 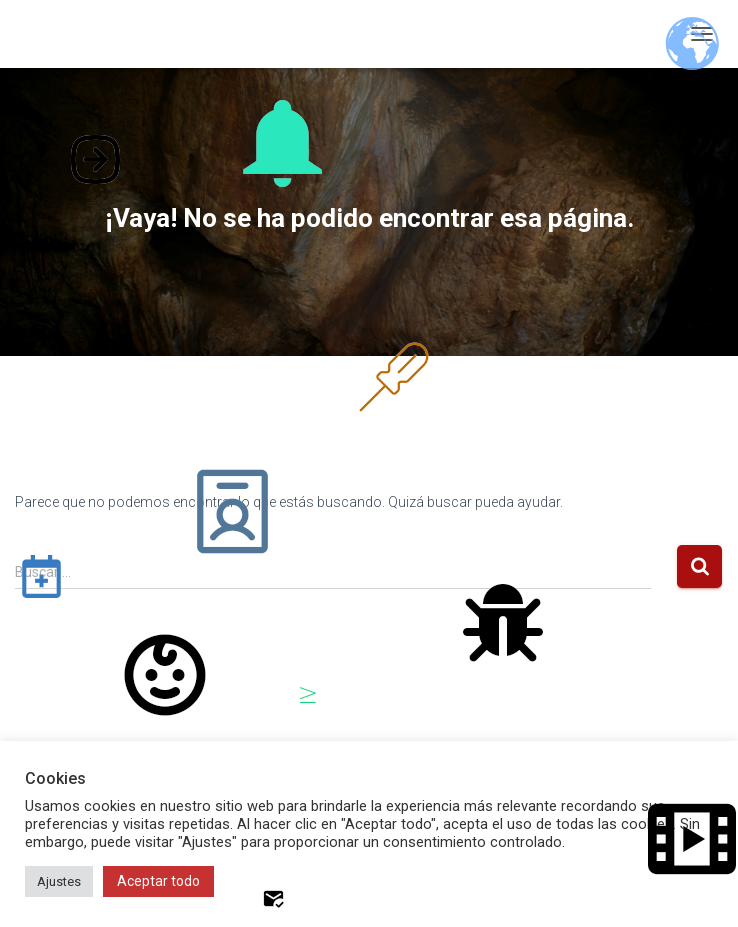 What do you see at coordinates (394, 377) in the screenshot?
I see `access settings or configuration options` at bounding box center [394, 377].